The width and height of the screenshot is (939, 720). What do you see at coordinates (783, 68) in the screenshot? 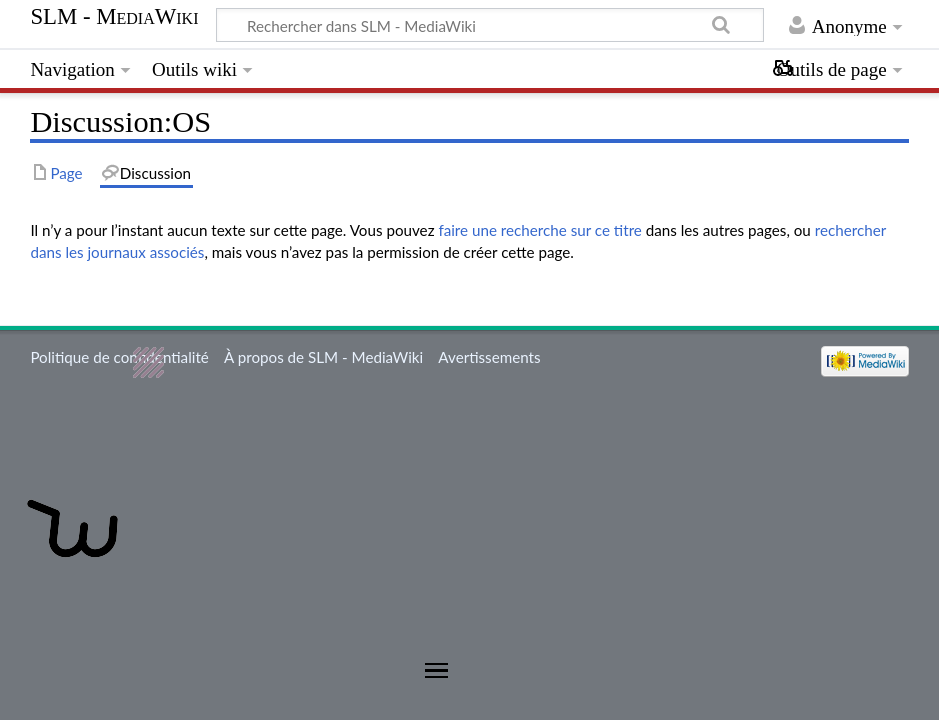
I see `access farming or agricultural features` at bounding box center [783, 68].